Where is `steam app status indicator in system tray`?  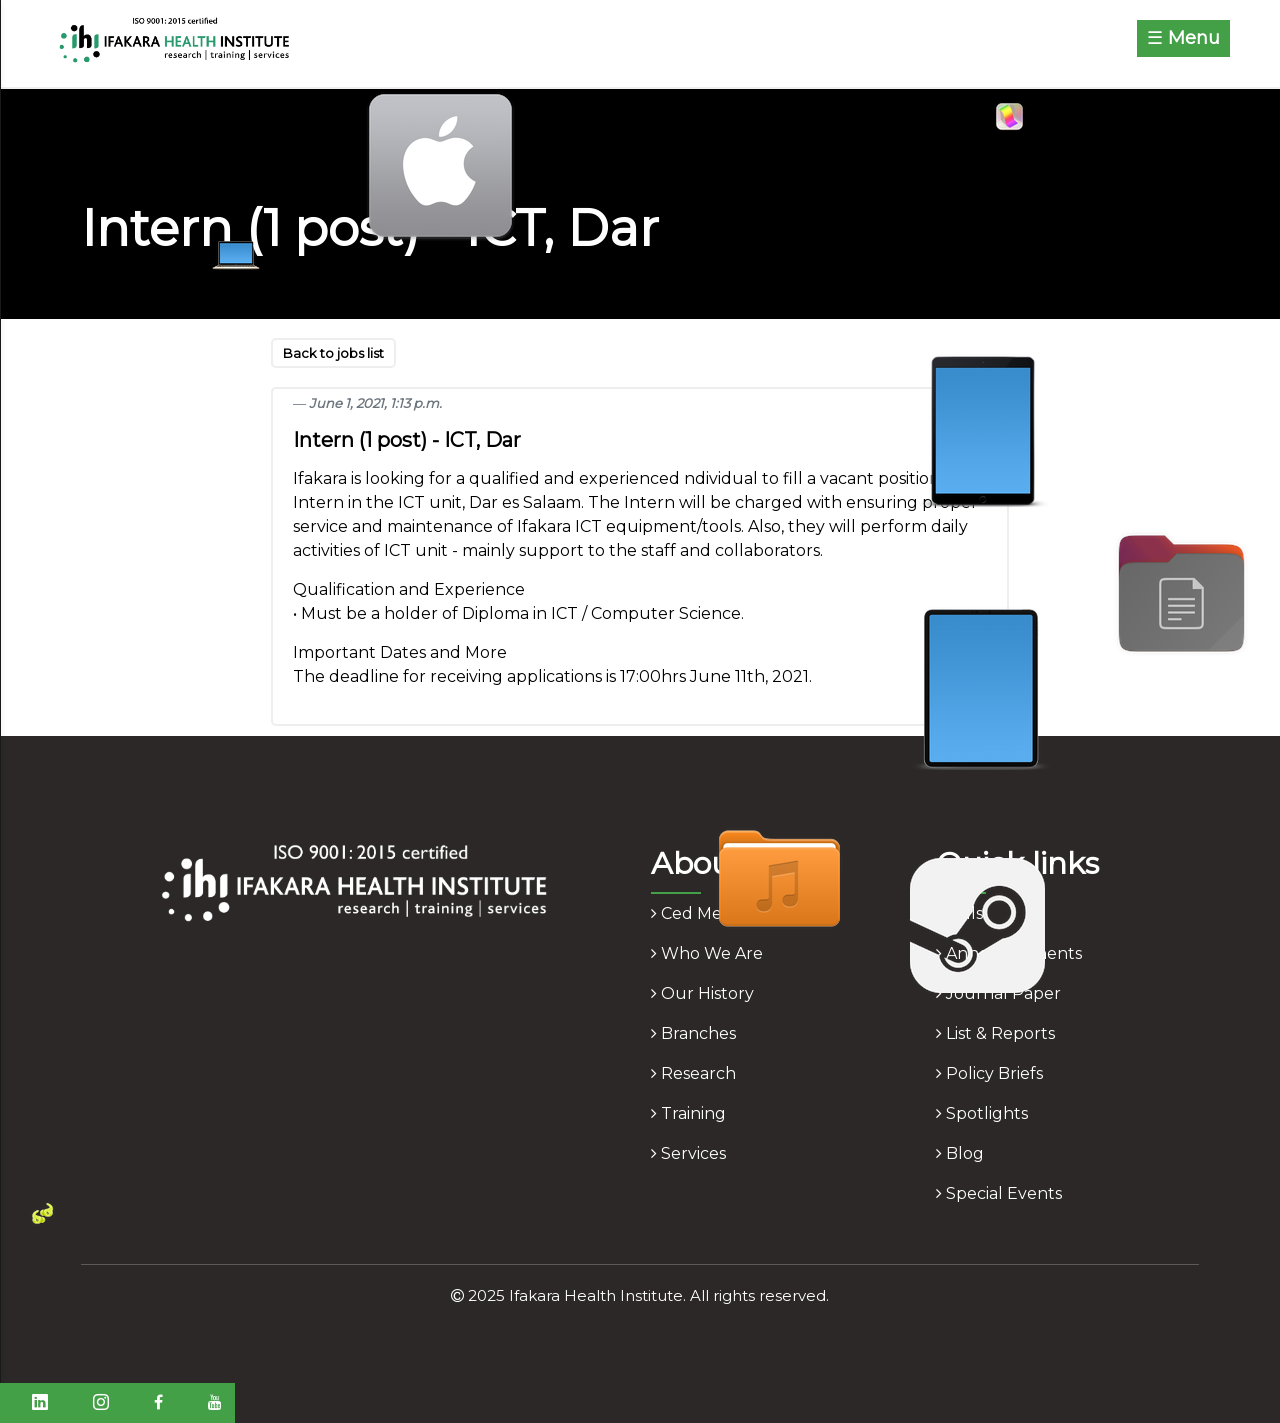
steam app status indicator in system tray is located at coordinates (977, 925).